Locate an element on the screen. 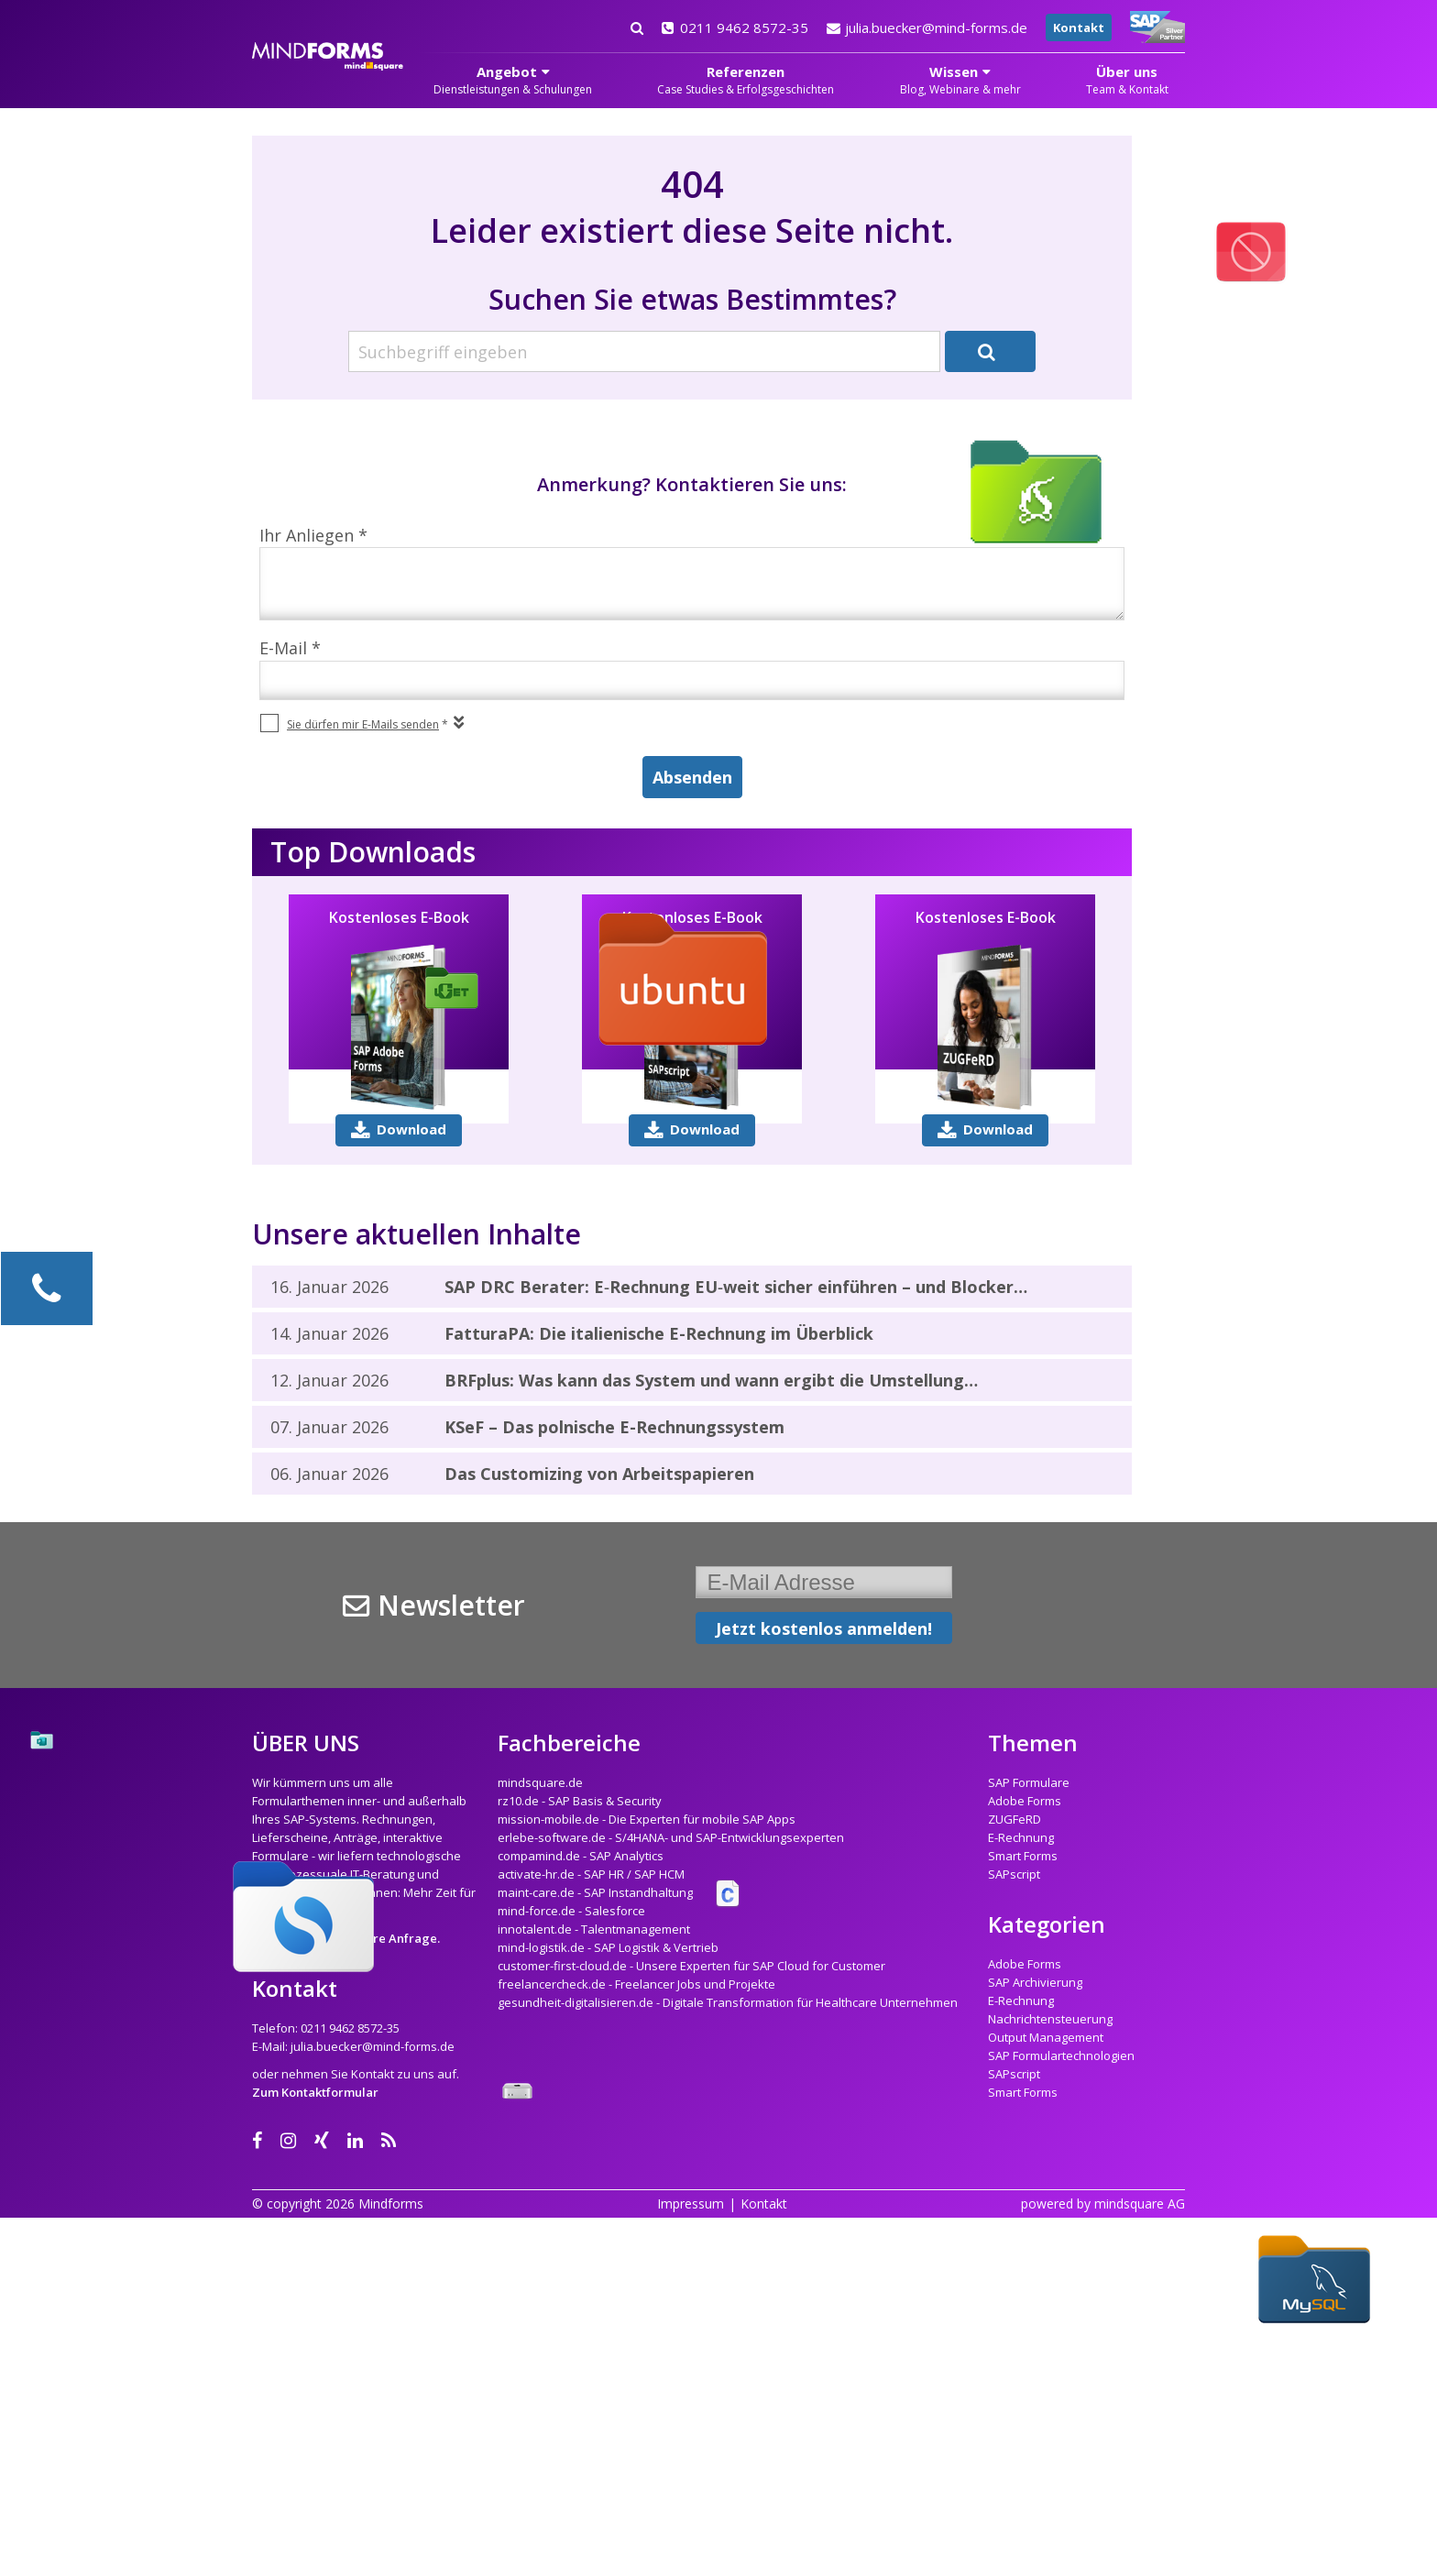  a C programming language source file is located at coordinates (728, 1893).